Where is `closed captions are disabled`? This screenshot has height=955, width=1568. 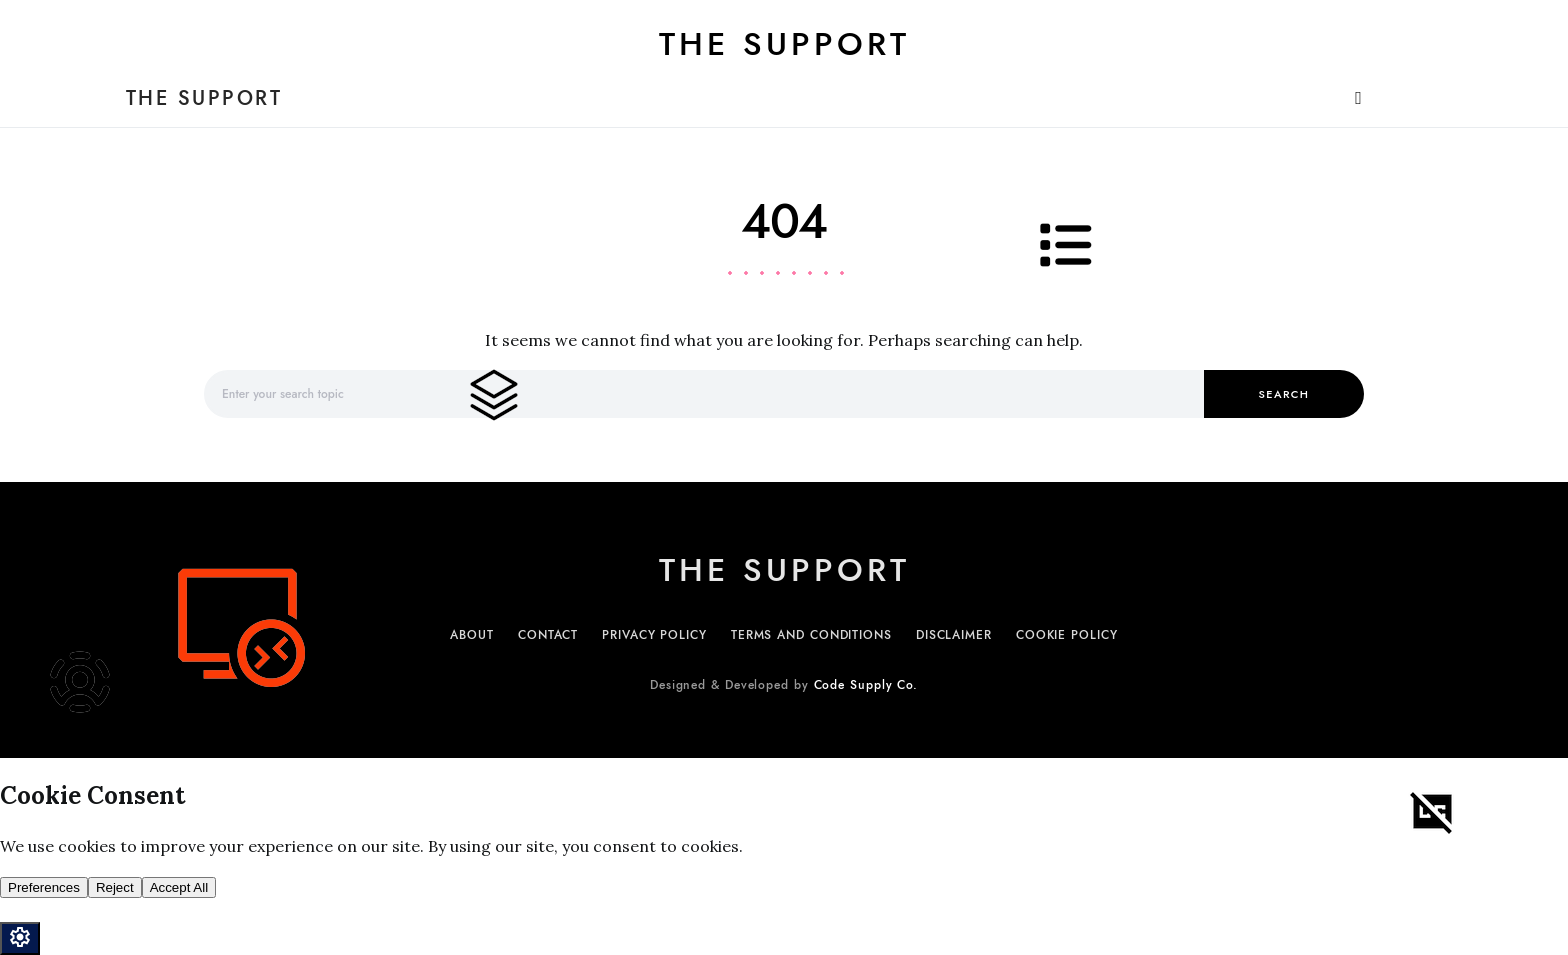
closed captions are disabled is located at coordinates (1432, 811).